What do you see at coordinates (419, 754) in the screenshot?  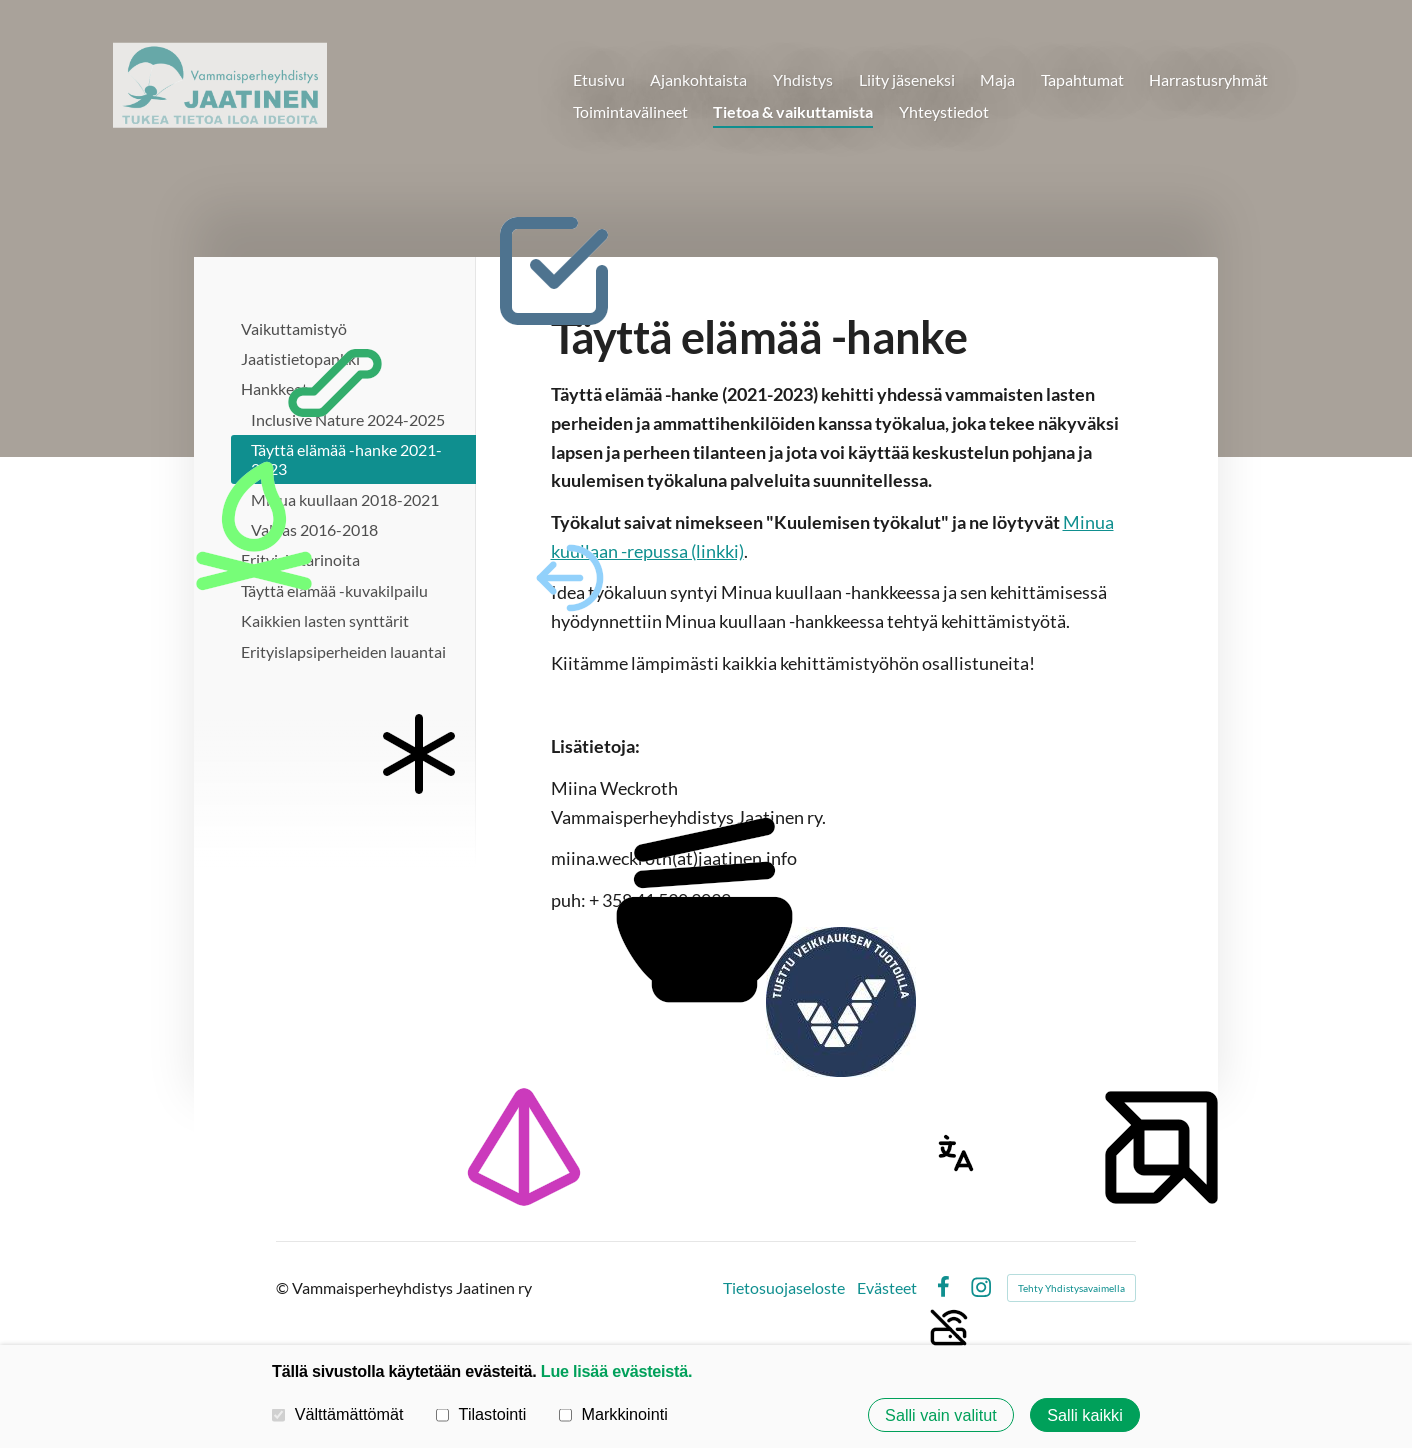 I see `indicates a required field in a form` at bounding box center [419, 754].